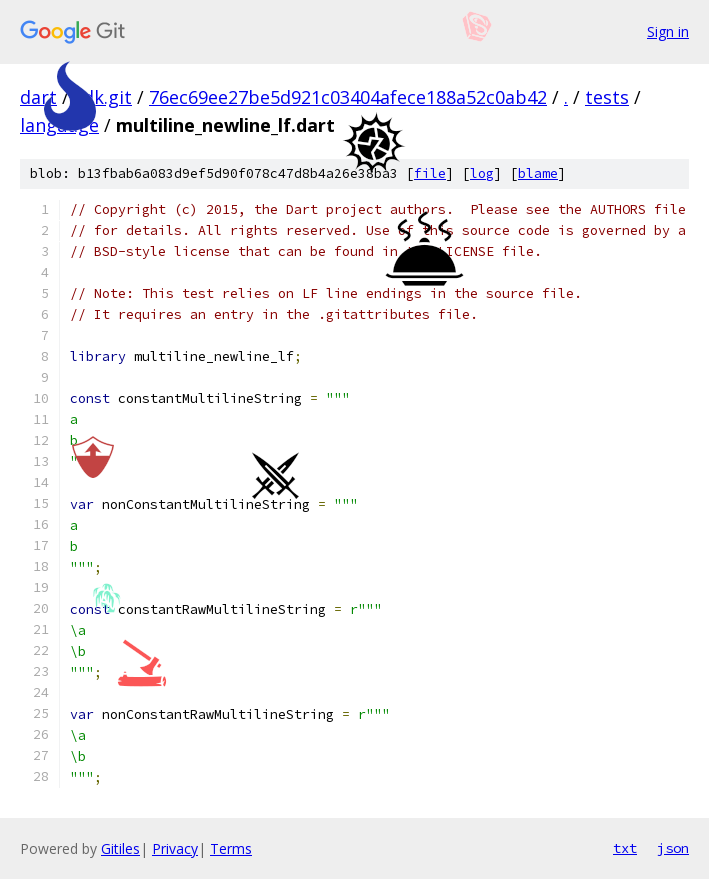 The image size is (709, 879). Describe the element at coordinates (424, 248) in the screenshot. I see `view nearby restaurants or dining options` at that location.